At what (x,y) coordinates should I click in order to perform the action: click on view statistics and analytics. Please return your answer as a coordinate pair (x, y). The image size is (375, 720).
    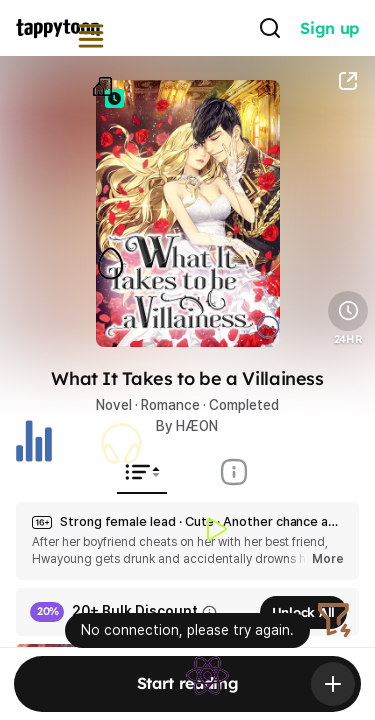
    Looking at the image, I should click on (34, 441).